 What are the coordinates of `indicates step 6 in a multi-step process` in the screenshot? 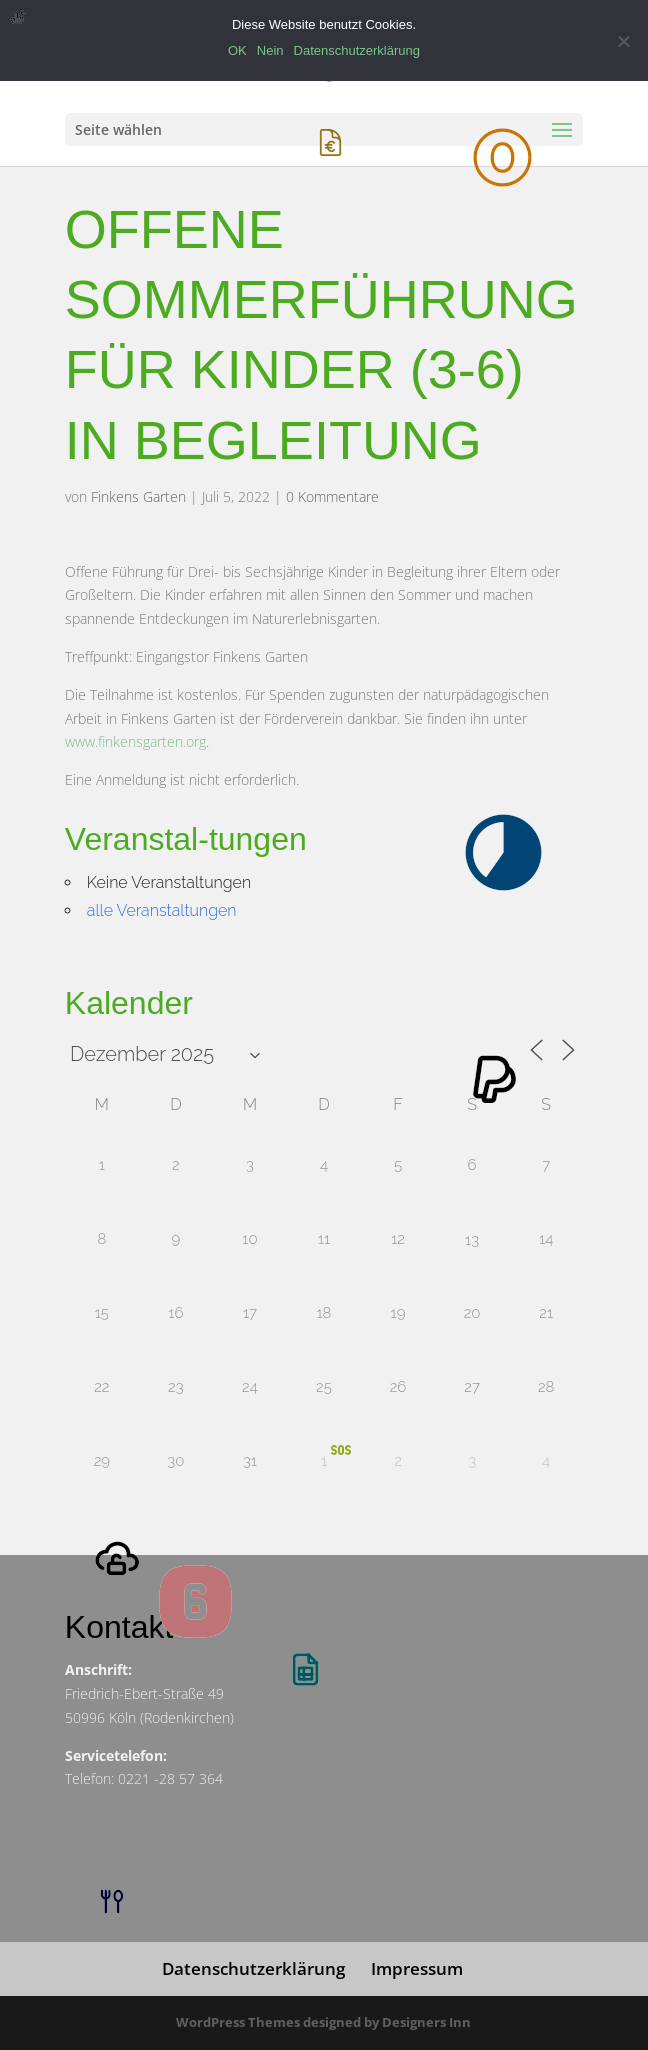 It's located at (195, 1601).